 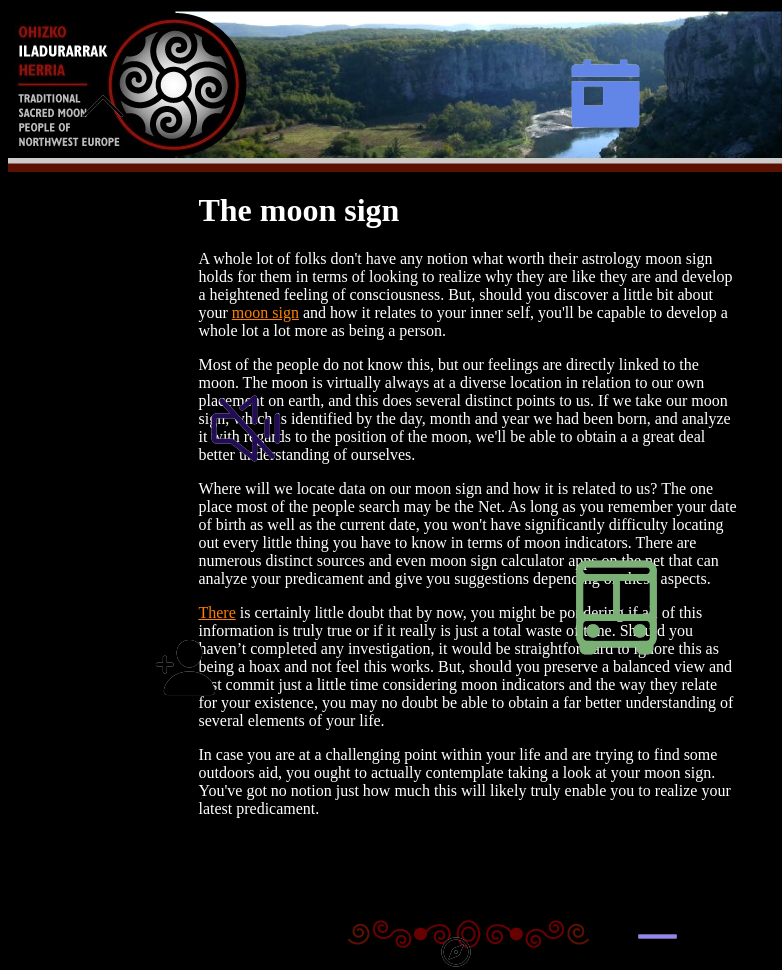 I want to click on mute audio, so click(x=244, y=428).